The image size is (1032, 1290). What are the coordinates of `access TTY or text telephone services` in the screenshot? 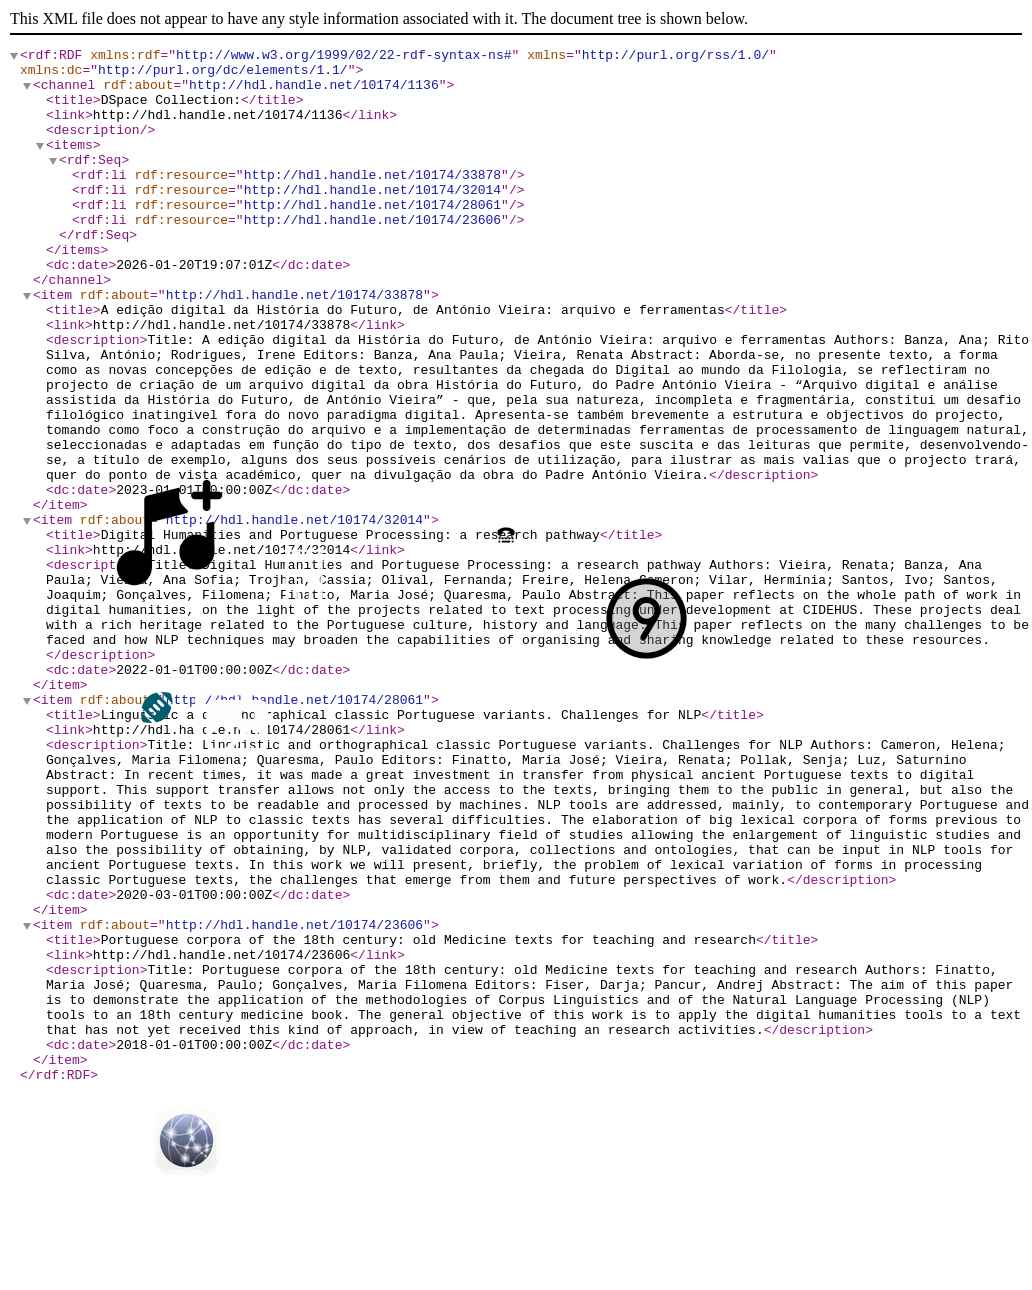 It's located at (506, 535).